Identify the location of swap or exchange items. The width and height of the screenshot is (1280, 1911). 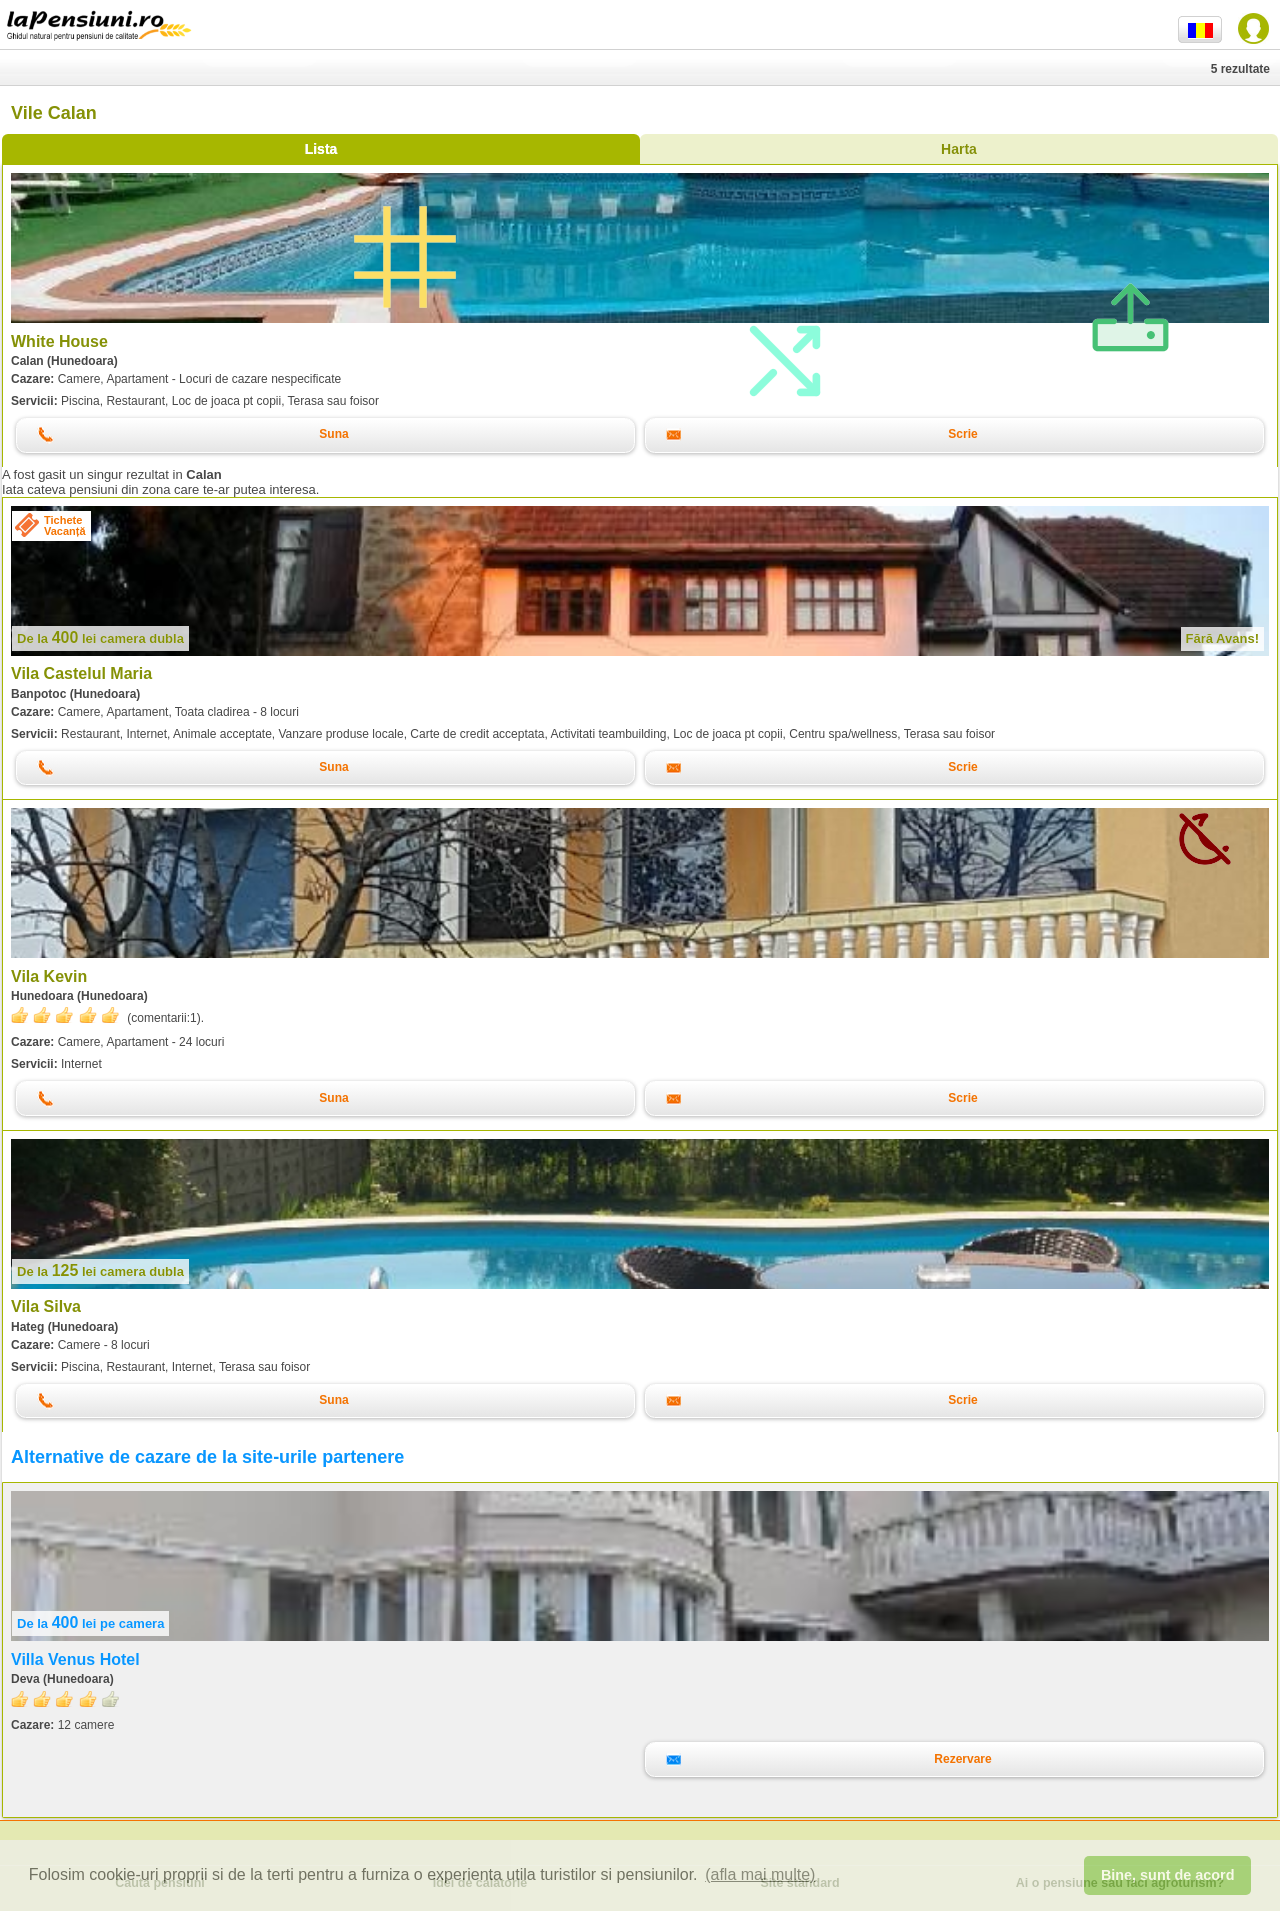
(785, 361).